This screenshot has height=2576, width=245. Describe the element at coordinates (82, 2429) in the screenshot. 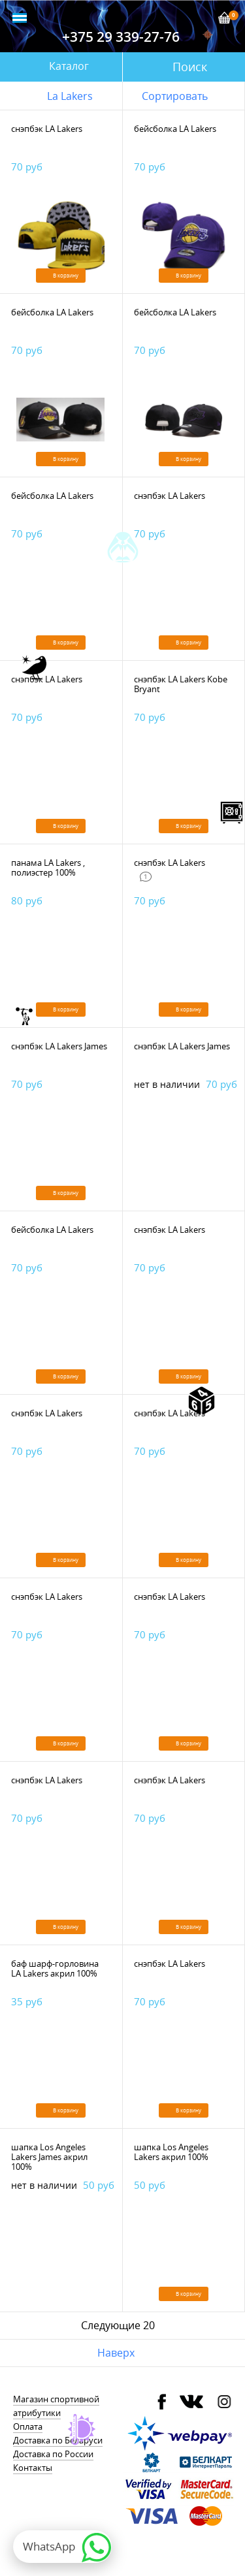

I see `view current temperature or weather conditions` at that location.